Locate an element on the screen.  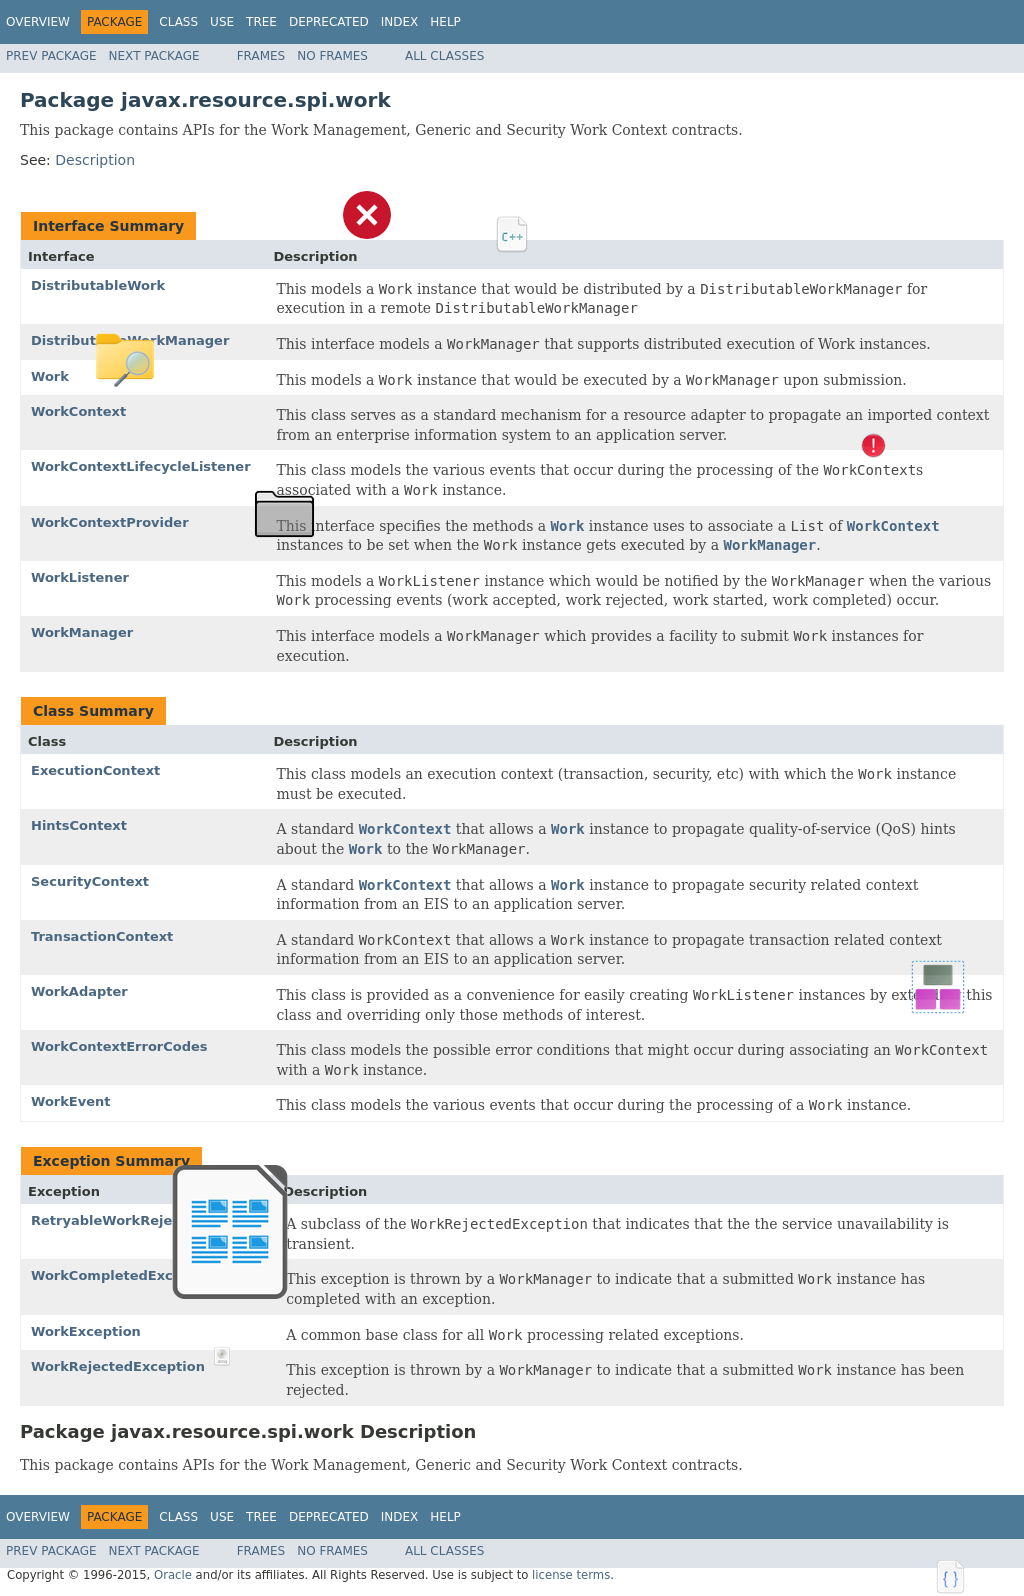
libreoffice master document file type is located at coordinates (230, 1232).